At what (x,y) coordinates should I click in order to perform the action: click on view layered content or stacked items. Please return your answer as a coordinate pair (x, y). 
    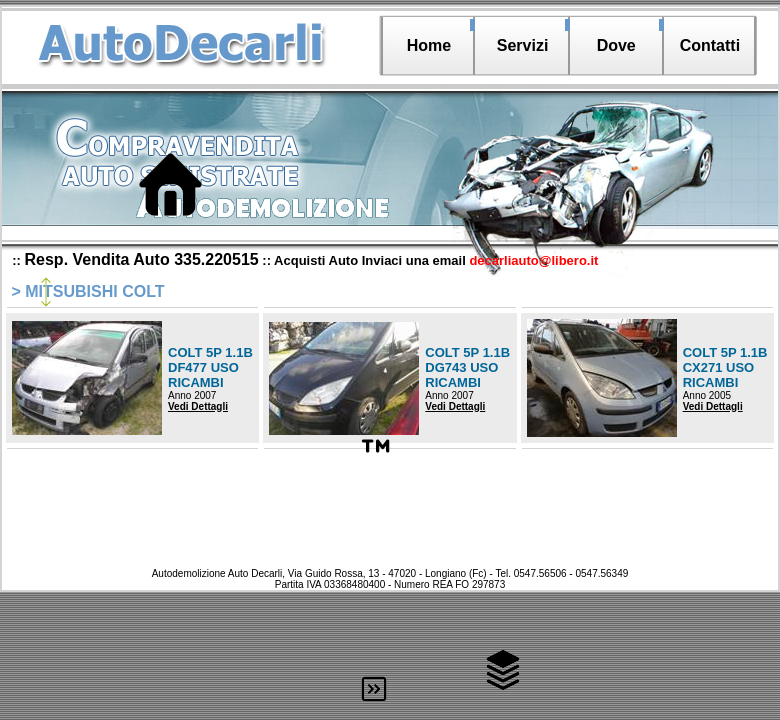
    Looking at the image, I should click on (503, 670).